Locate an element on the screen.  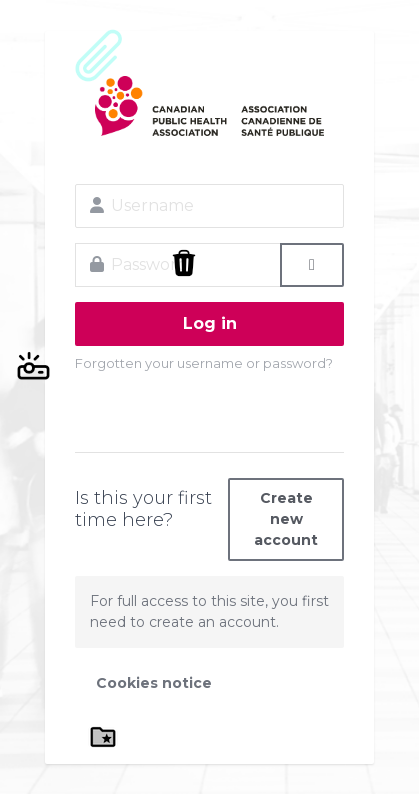
delete selected item is located at coordinates (184, 263).